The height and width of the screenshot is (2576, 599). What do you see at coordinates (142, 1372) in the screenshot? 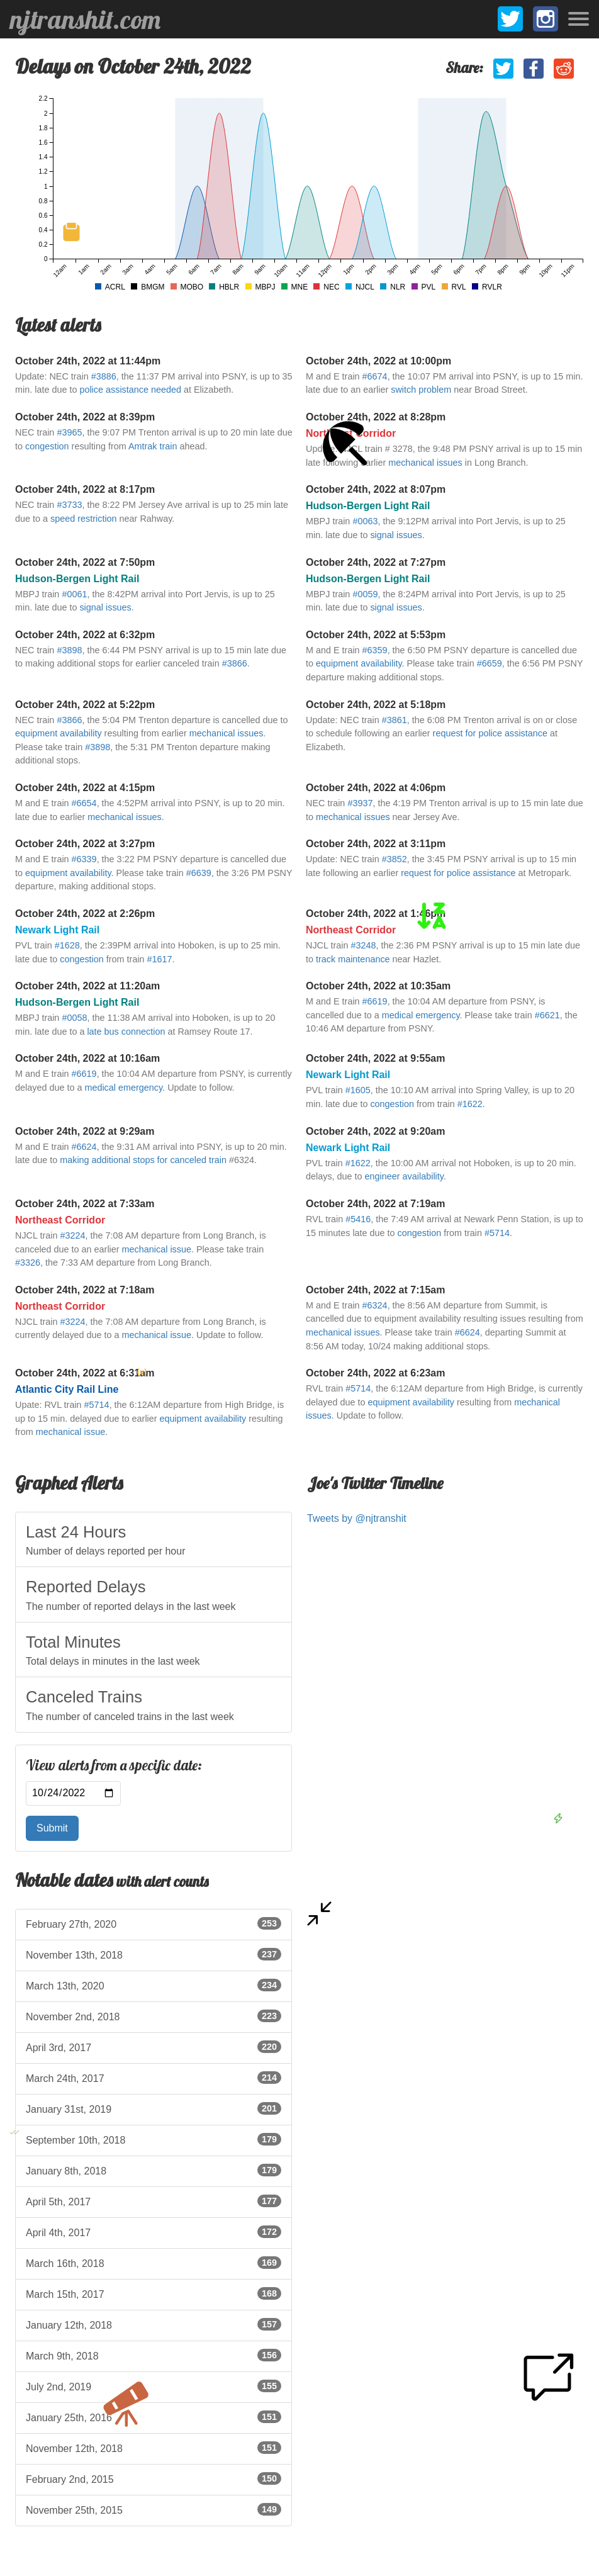
I see `represents a variable or dynamic value in code` at bounding box center [142, 1372].